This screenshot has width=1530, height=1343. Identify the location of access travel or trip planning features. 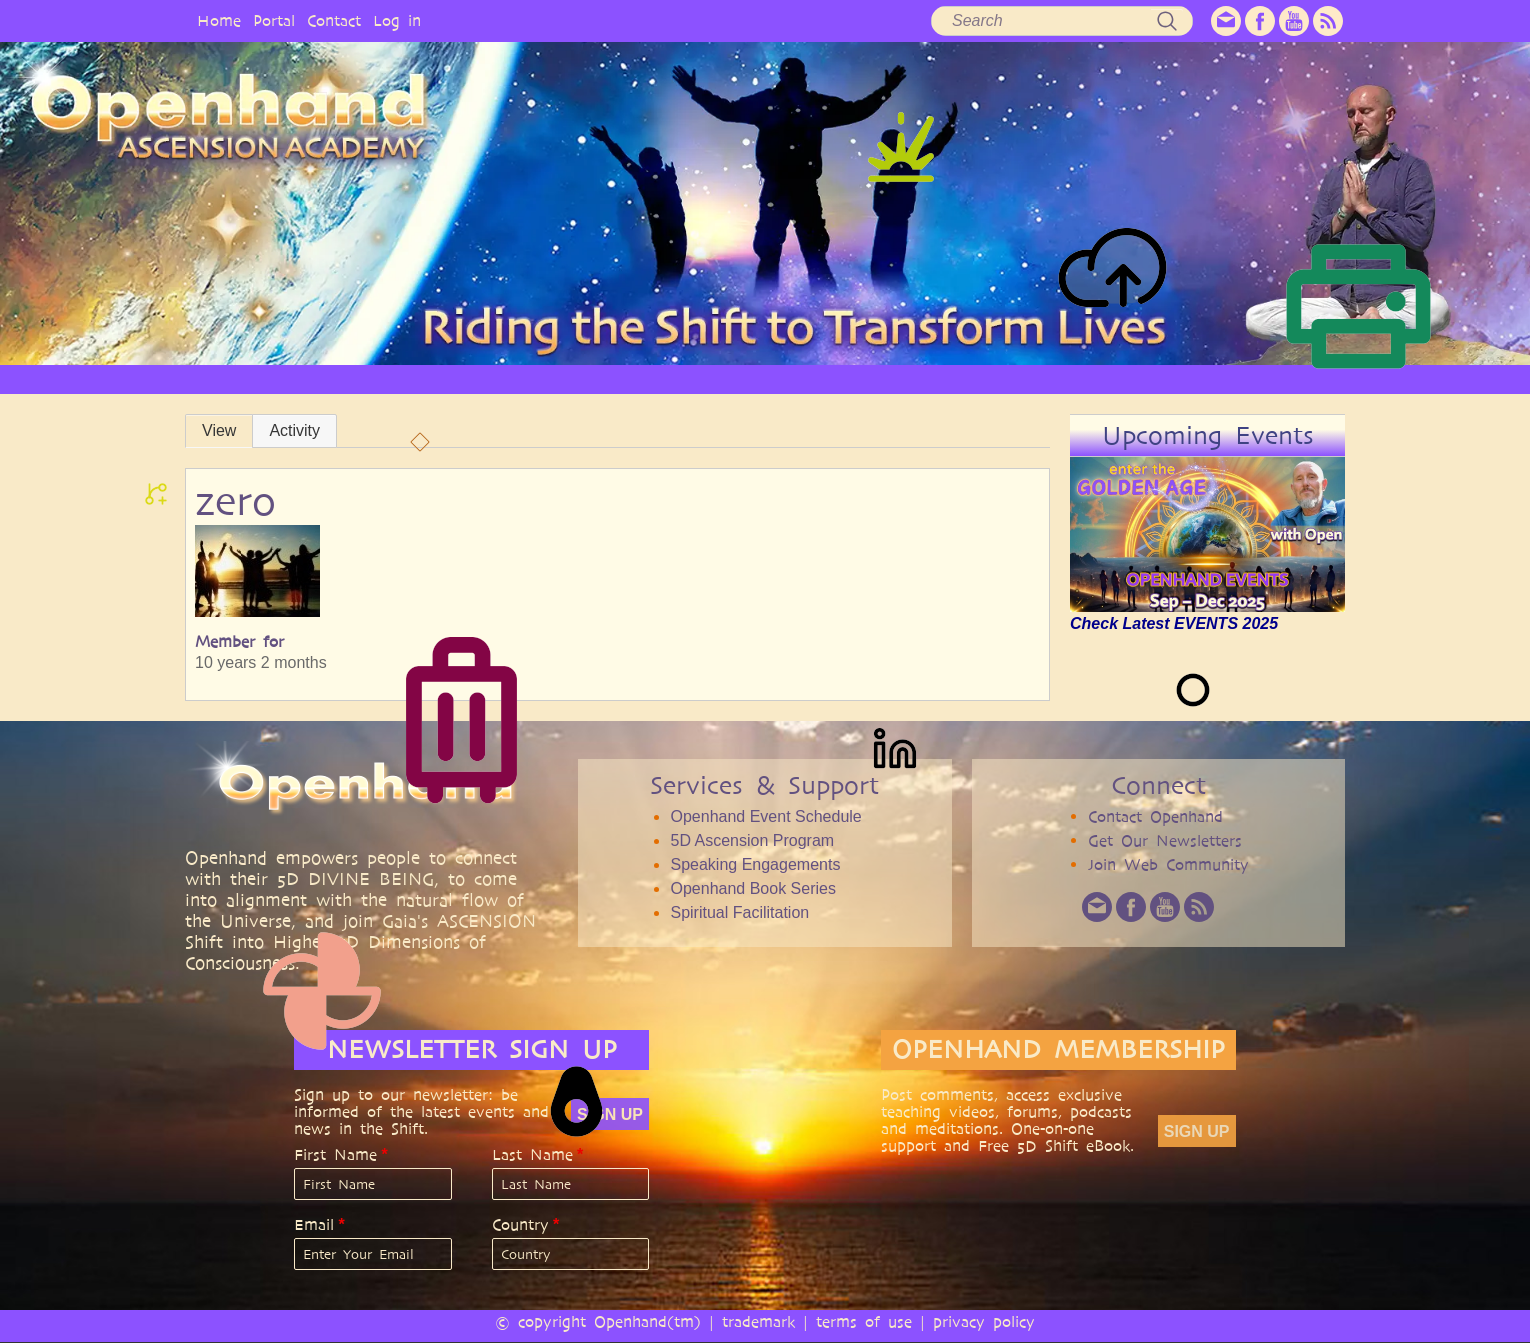
(461, 721).